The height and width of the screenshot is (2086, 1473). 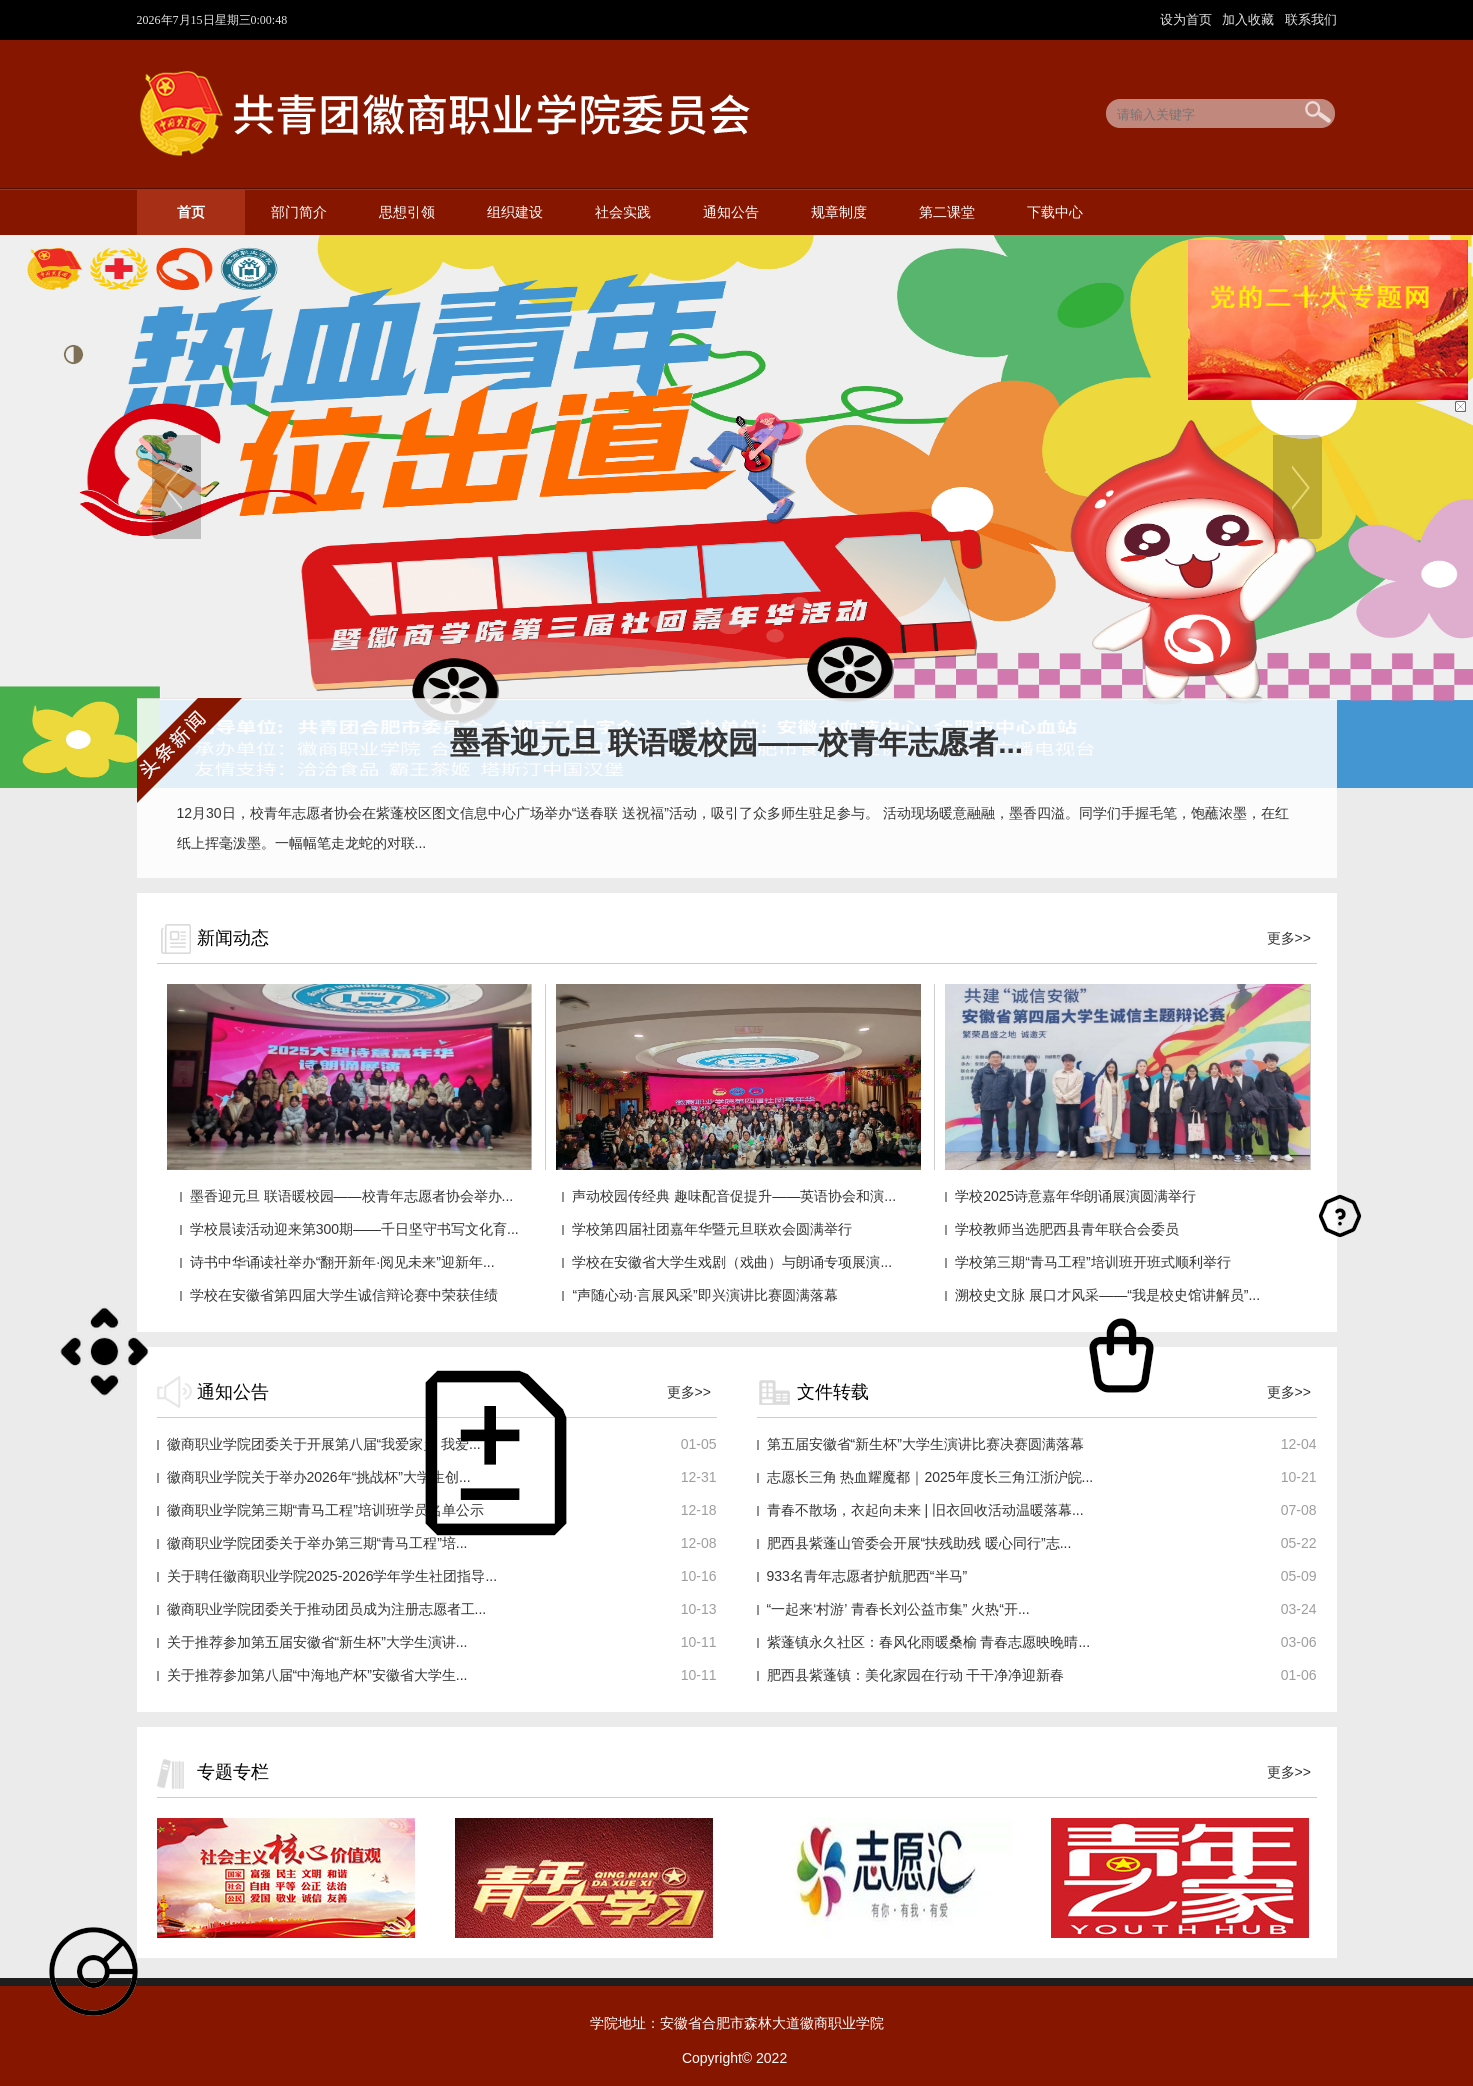 What do you see at coordinates (1121, 1355) in the screenshot?
I see `view your shopping bag` at bounding box center [1121, 1355].